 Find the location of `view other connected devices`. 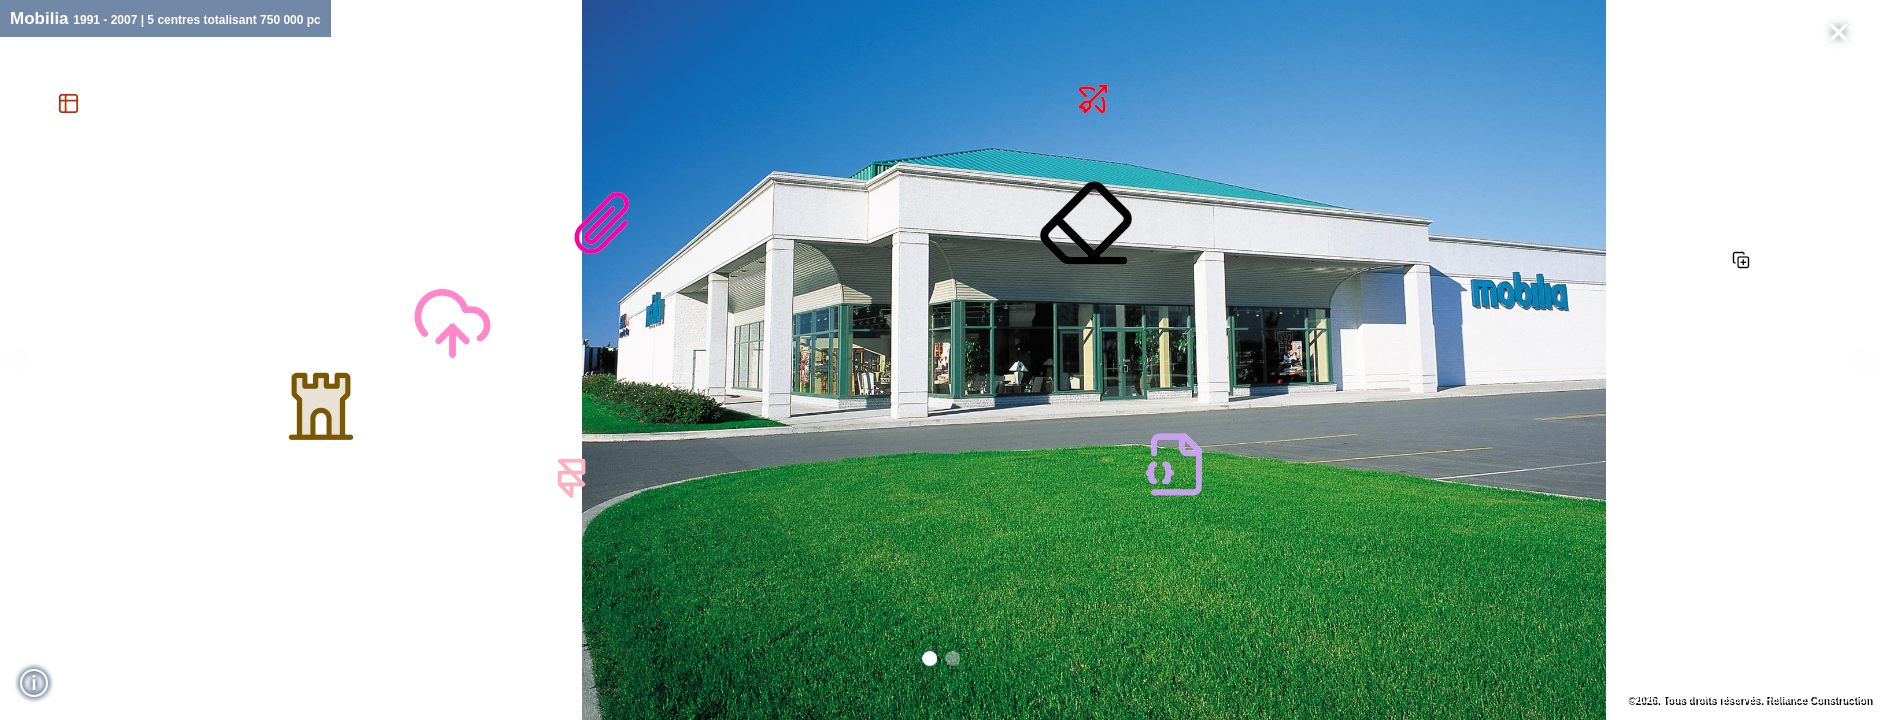

view other connected devices is located at coordinates (1284, 336).